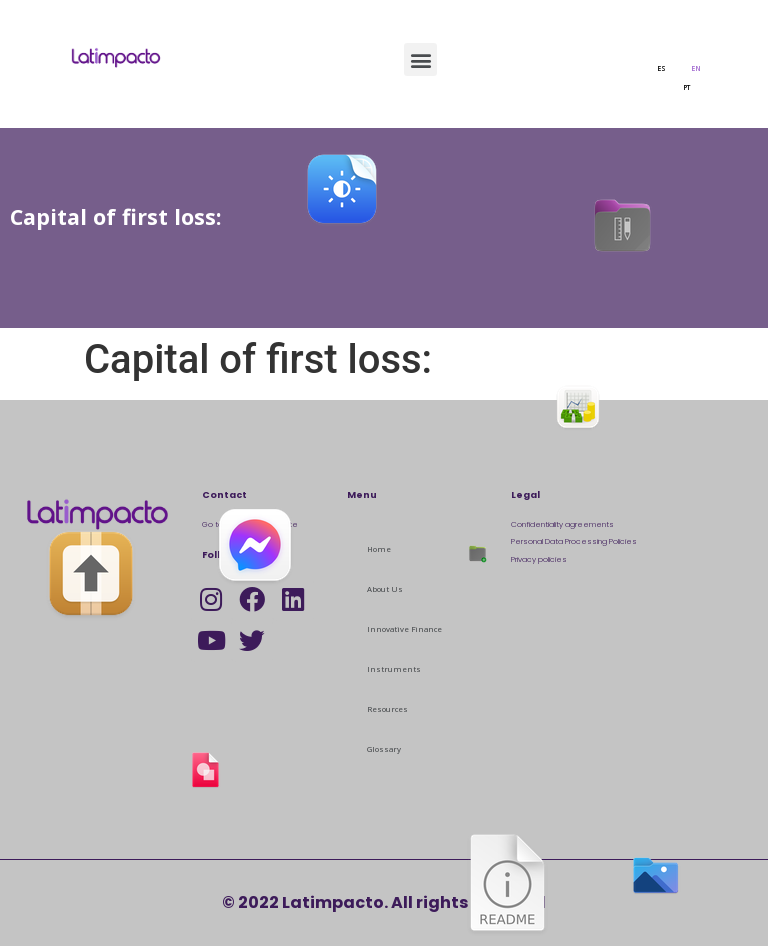 The height and width of the screenshot is (946, 768). Describe the element at coordinates (578, 407) in the screenshot. I see `open gnucash personal finance application` at that location.